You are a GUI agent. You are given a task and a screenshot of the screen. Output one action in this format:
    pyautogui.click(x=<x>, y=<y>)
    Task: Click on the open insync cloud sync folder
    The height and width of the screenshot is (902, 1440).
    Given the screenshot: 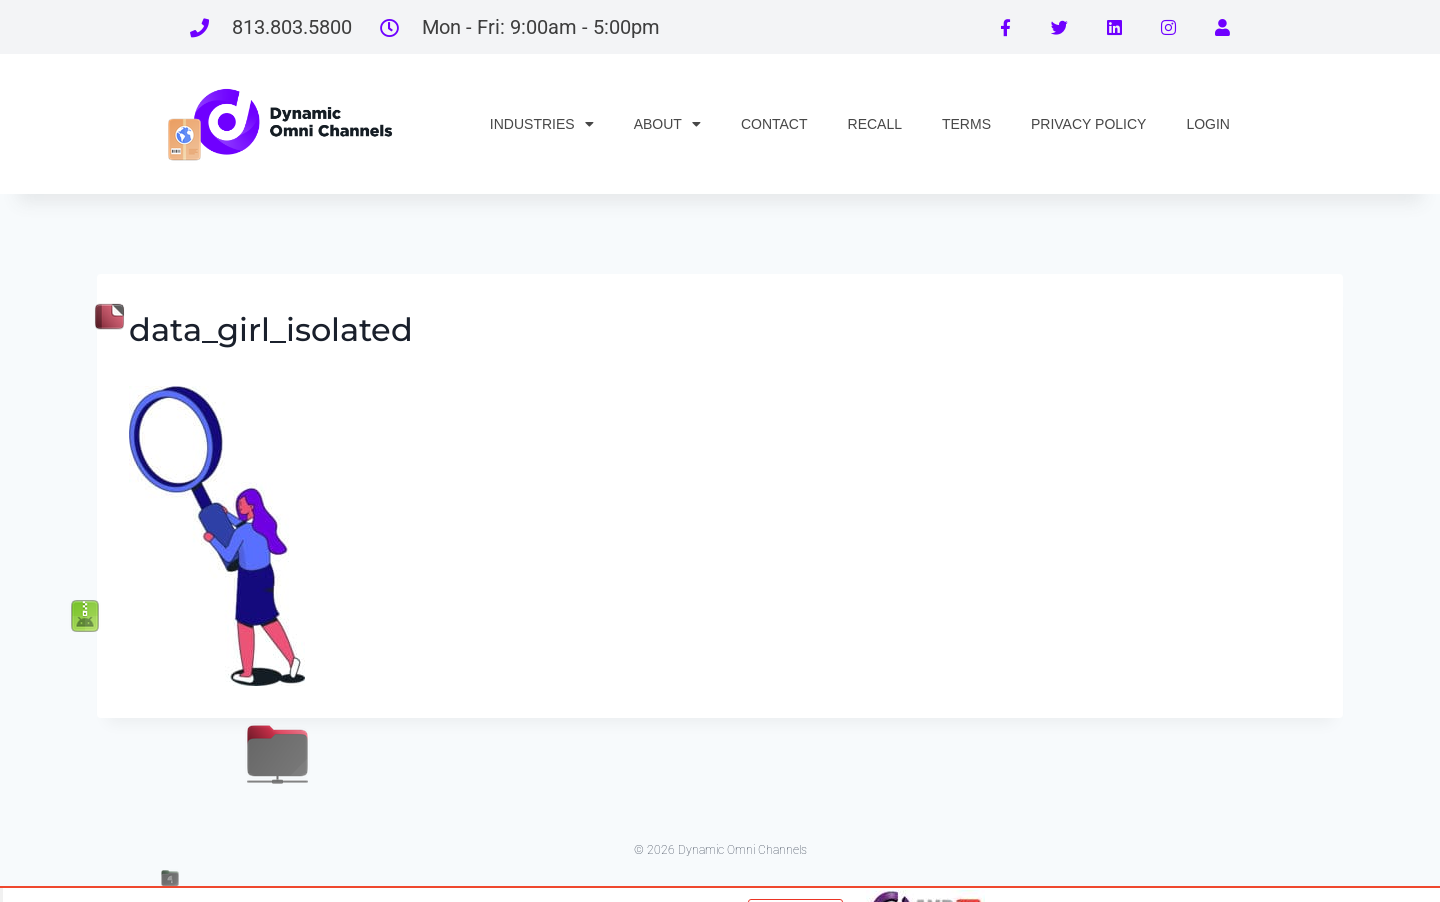 What is the action you would take?
    pyautogui.click(x=170, y=878)
    